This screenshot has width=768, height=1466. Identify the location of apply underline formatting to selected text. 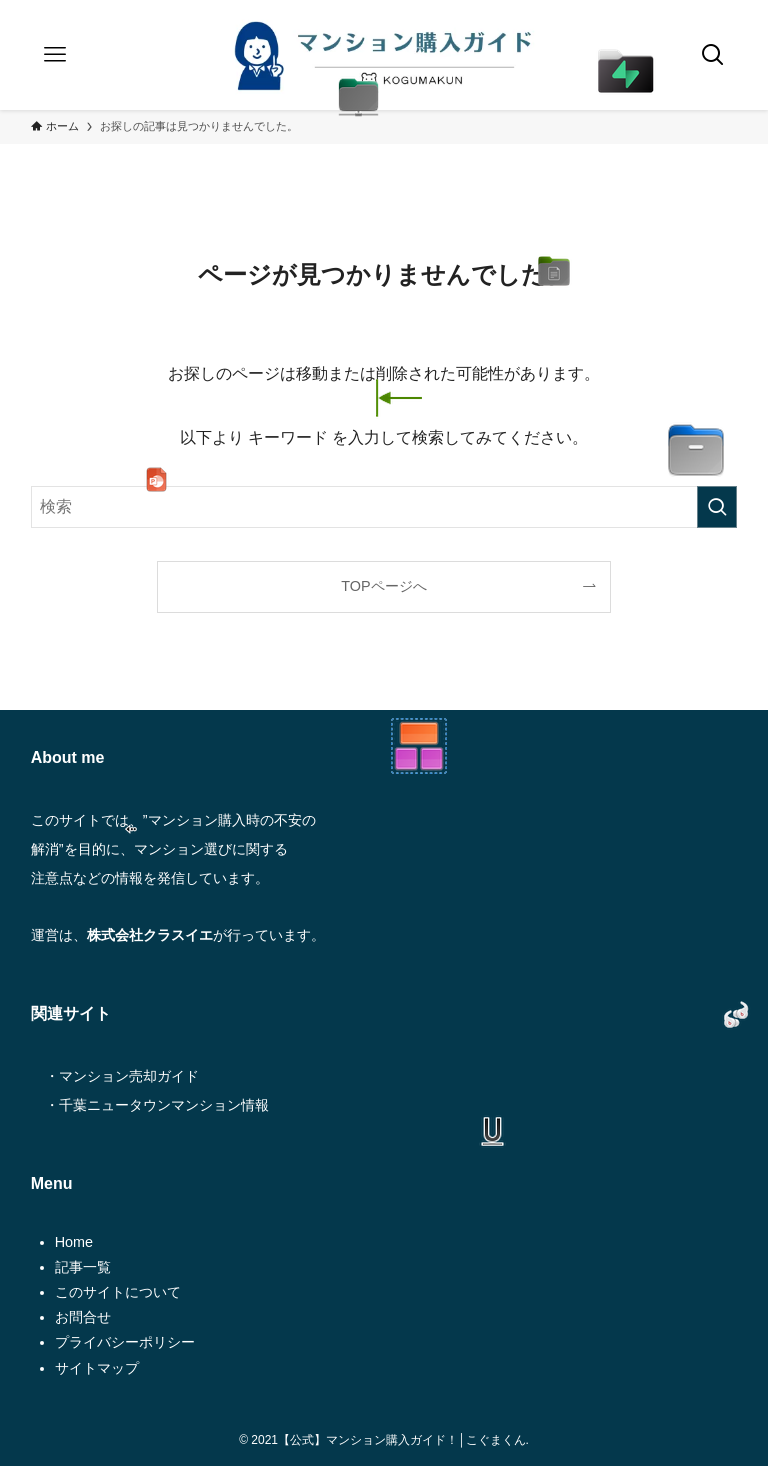
(492, 1131).